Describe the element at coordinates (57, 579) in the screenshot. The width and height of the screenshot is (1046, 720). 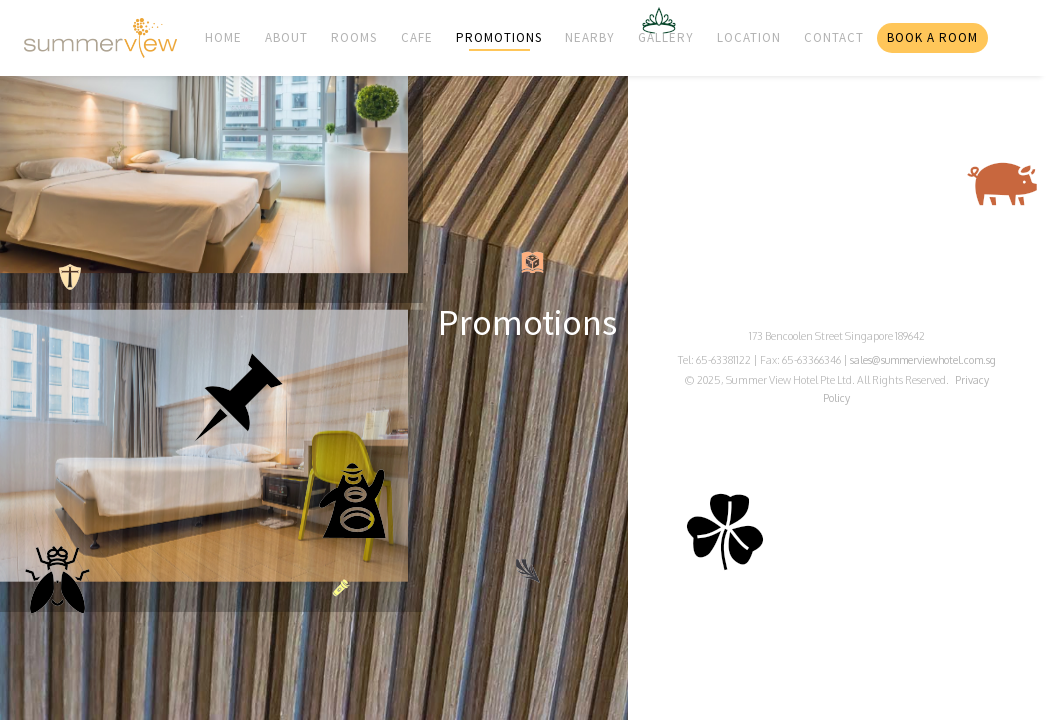
I see `indicates a bug or pest-related feature in a game` at that location.